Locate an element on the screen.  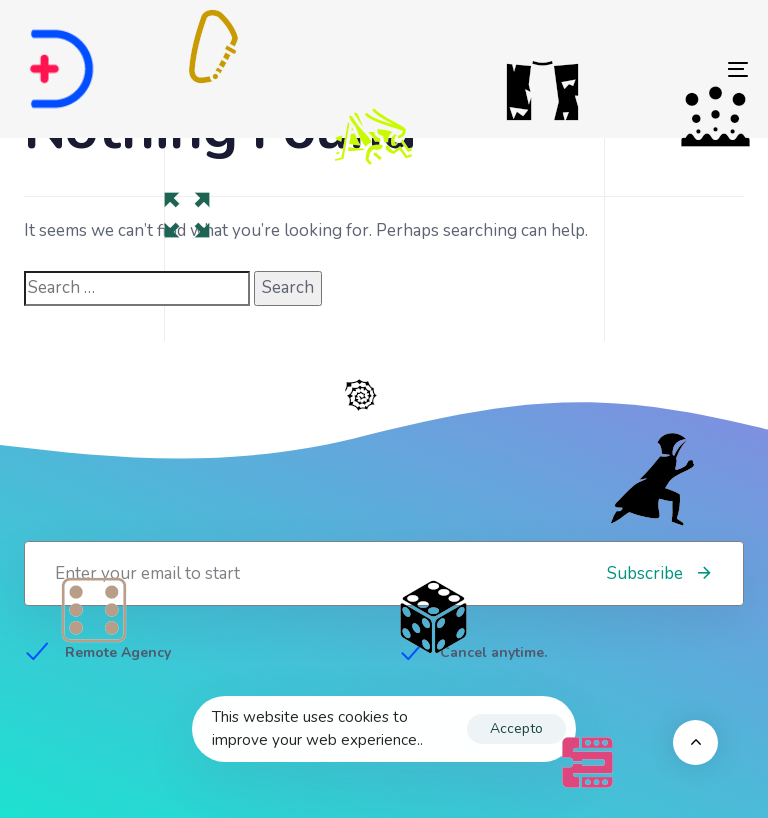
connect or link two components together is located at coordinates (587, 762).